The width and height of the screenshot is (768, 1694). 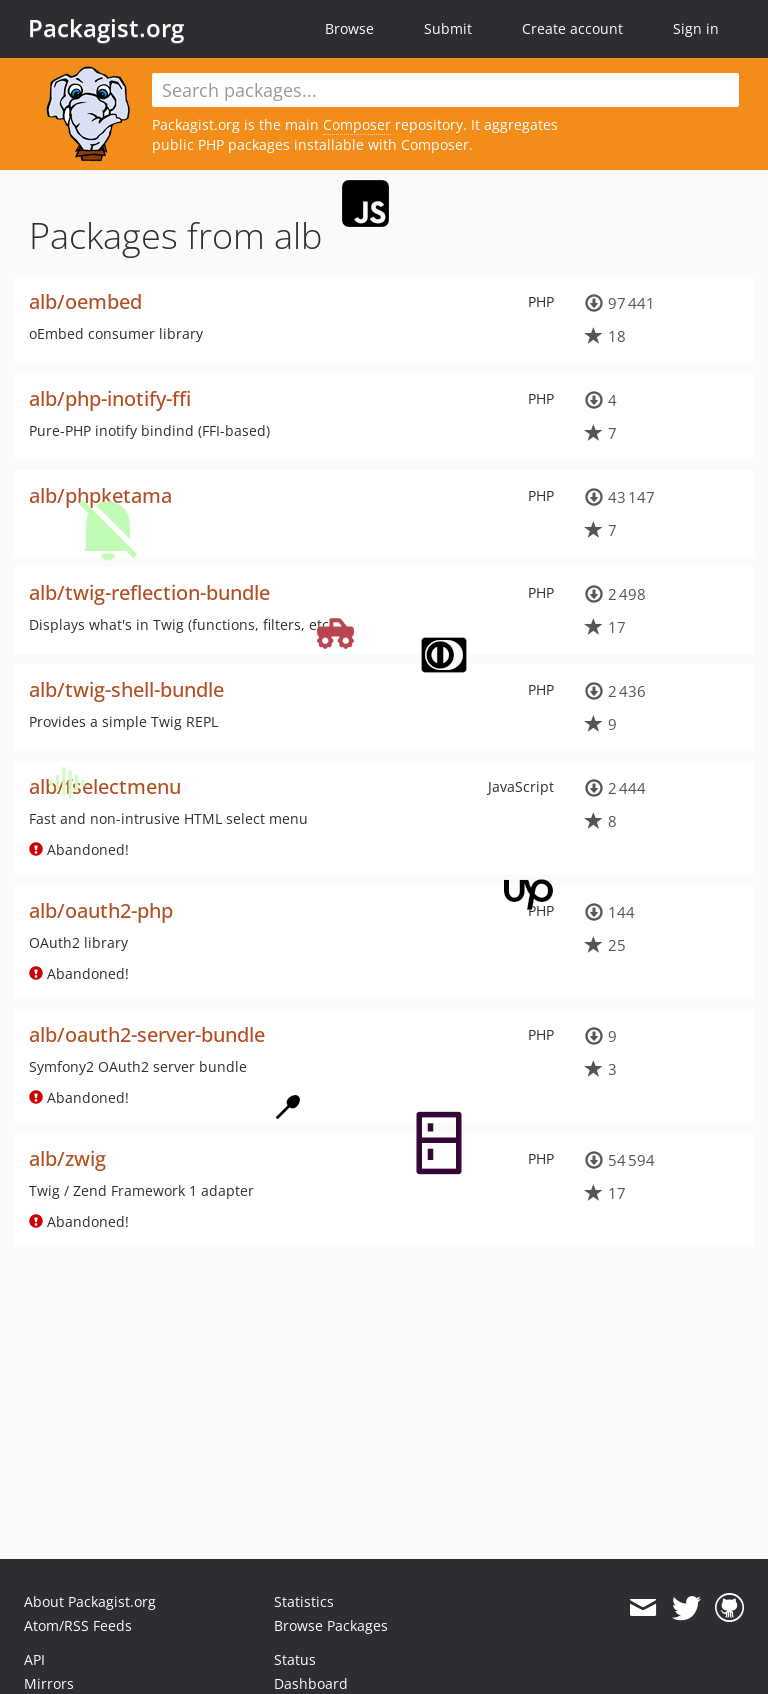 What do you see at coordinates (335, 632) in the screenshot?
I see `monster truck or off-road vehicle category` at bounding box center [335, 632].